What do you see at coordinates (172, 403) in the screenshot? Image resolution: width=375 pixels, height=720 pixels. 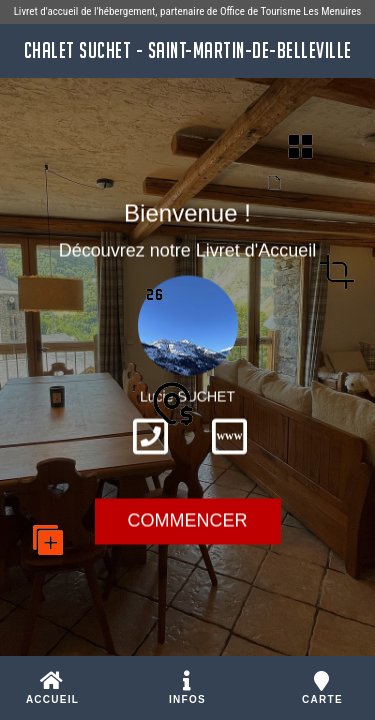 I see `find nearby financial services or ATMs` at bounding box center [172, 403].